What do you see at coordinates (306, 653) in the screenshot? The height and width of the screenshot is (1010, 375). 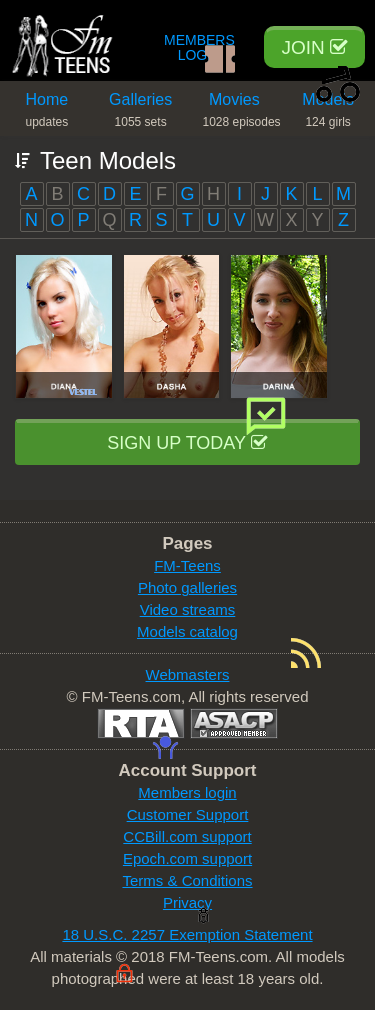 I see `subscribe to RSS feed` at bounding box center [306, 653].